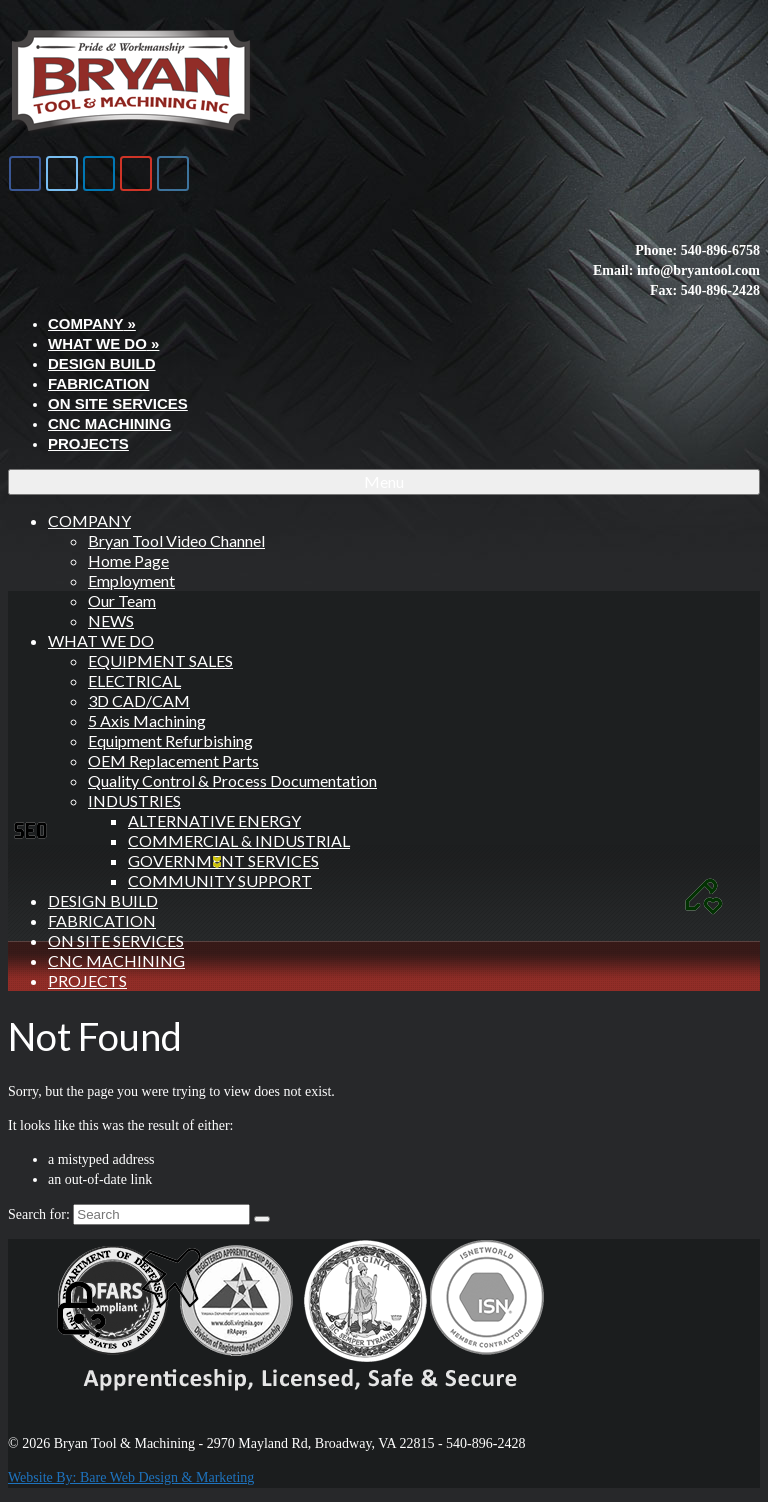 The image size is (768, 1502). Describe the element at coordinates (79, 1308) in the screenshot. I see `view security or password help` at that location.